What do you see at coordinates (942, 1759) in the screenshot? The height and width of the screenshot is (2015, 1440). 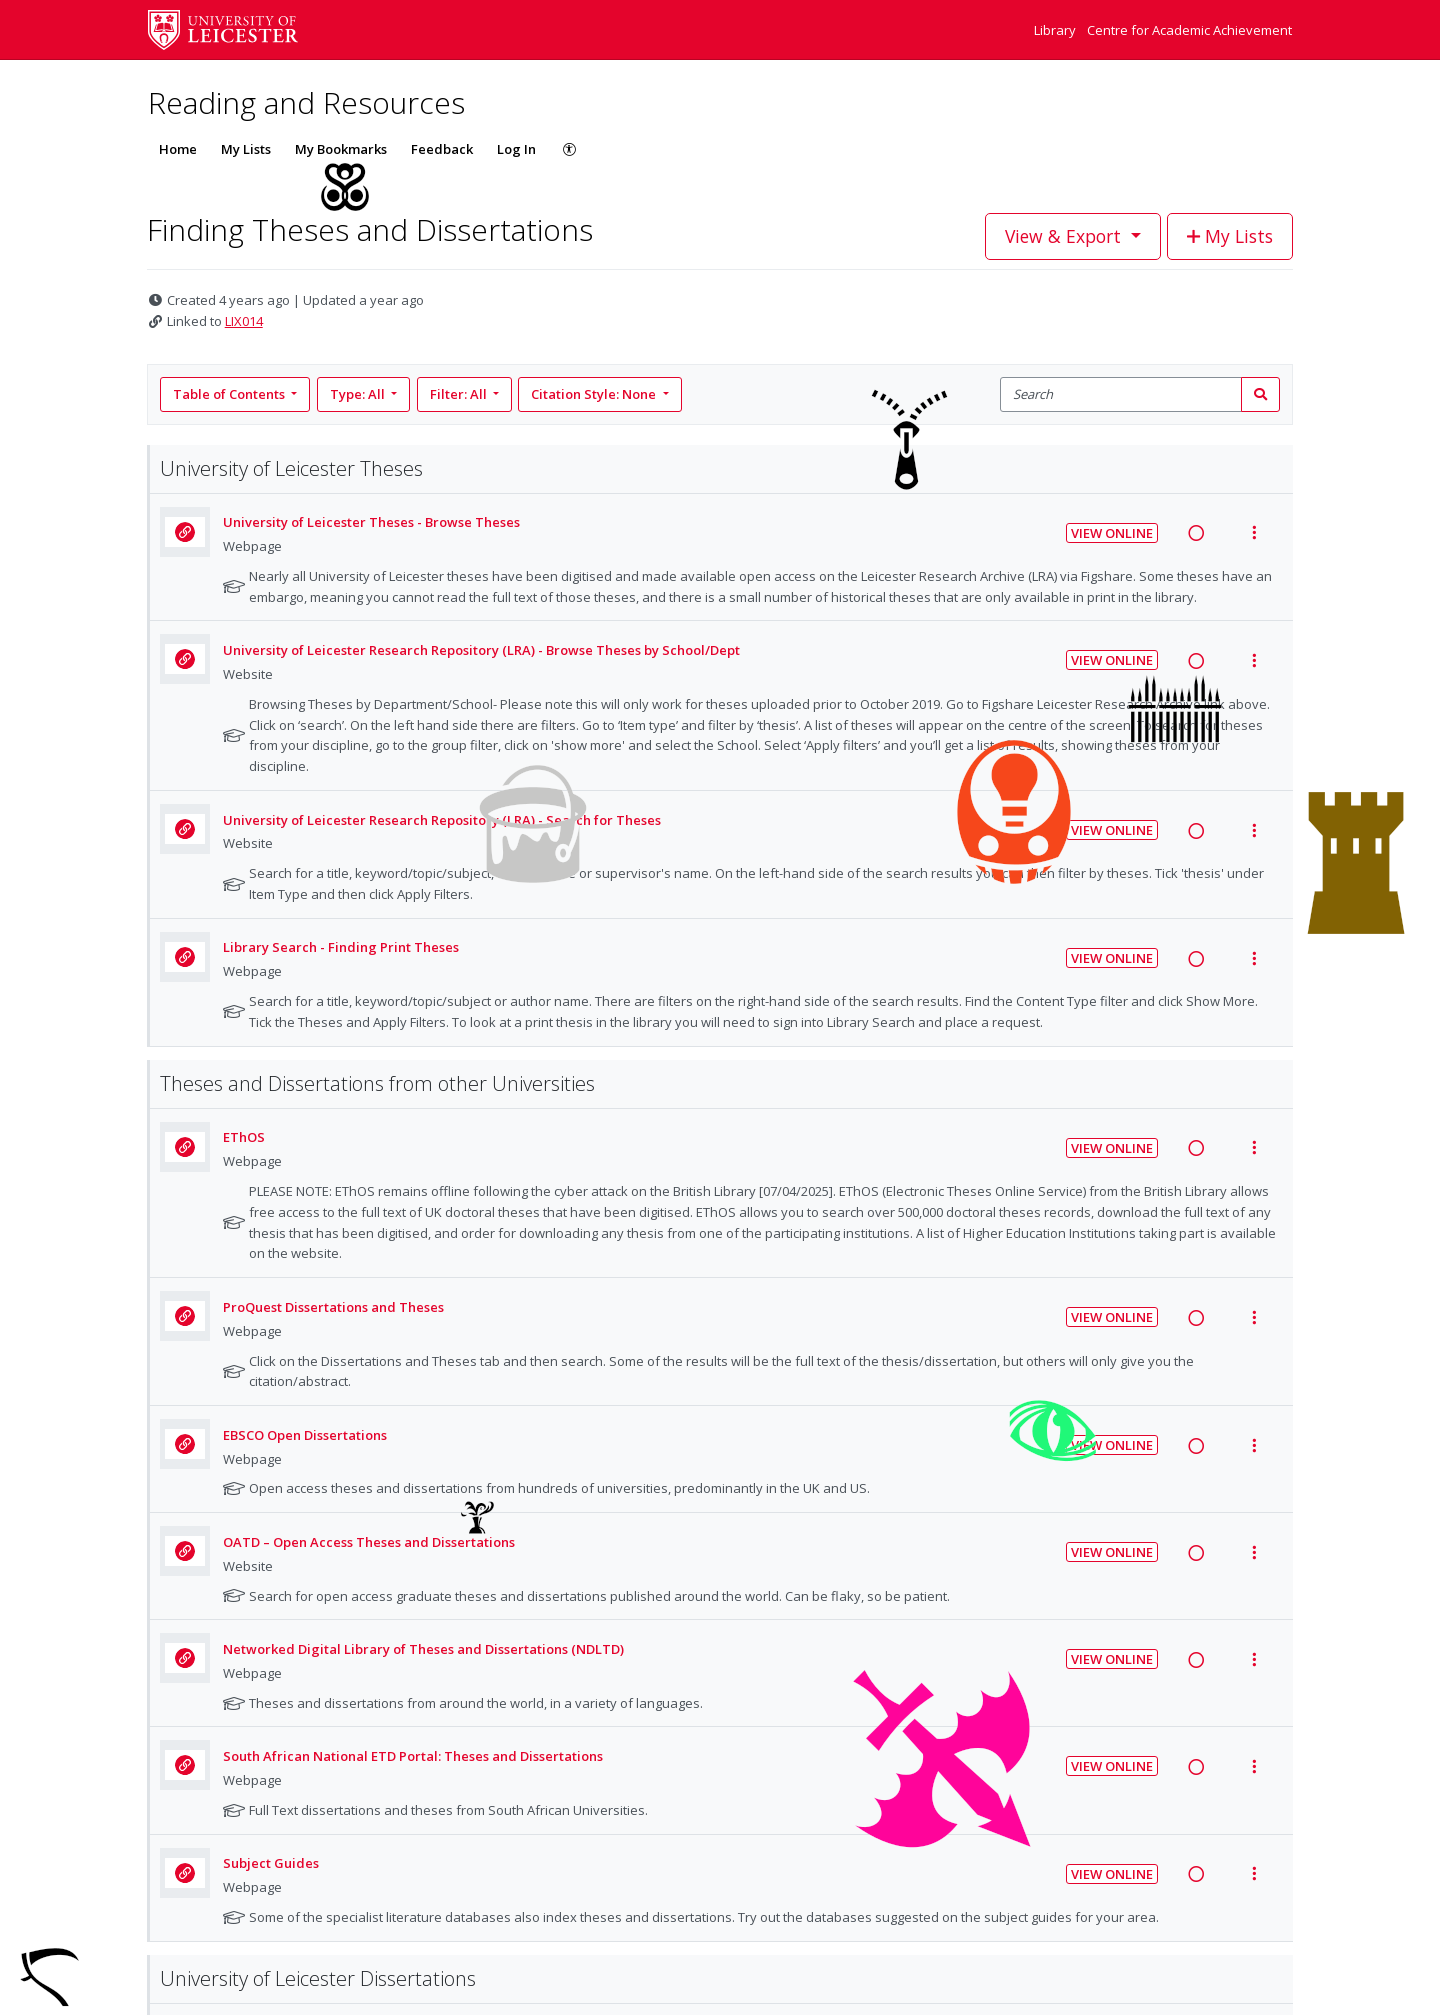 I see `equip a bat-themed blade weapon` at bounding box center [942, 1759].